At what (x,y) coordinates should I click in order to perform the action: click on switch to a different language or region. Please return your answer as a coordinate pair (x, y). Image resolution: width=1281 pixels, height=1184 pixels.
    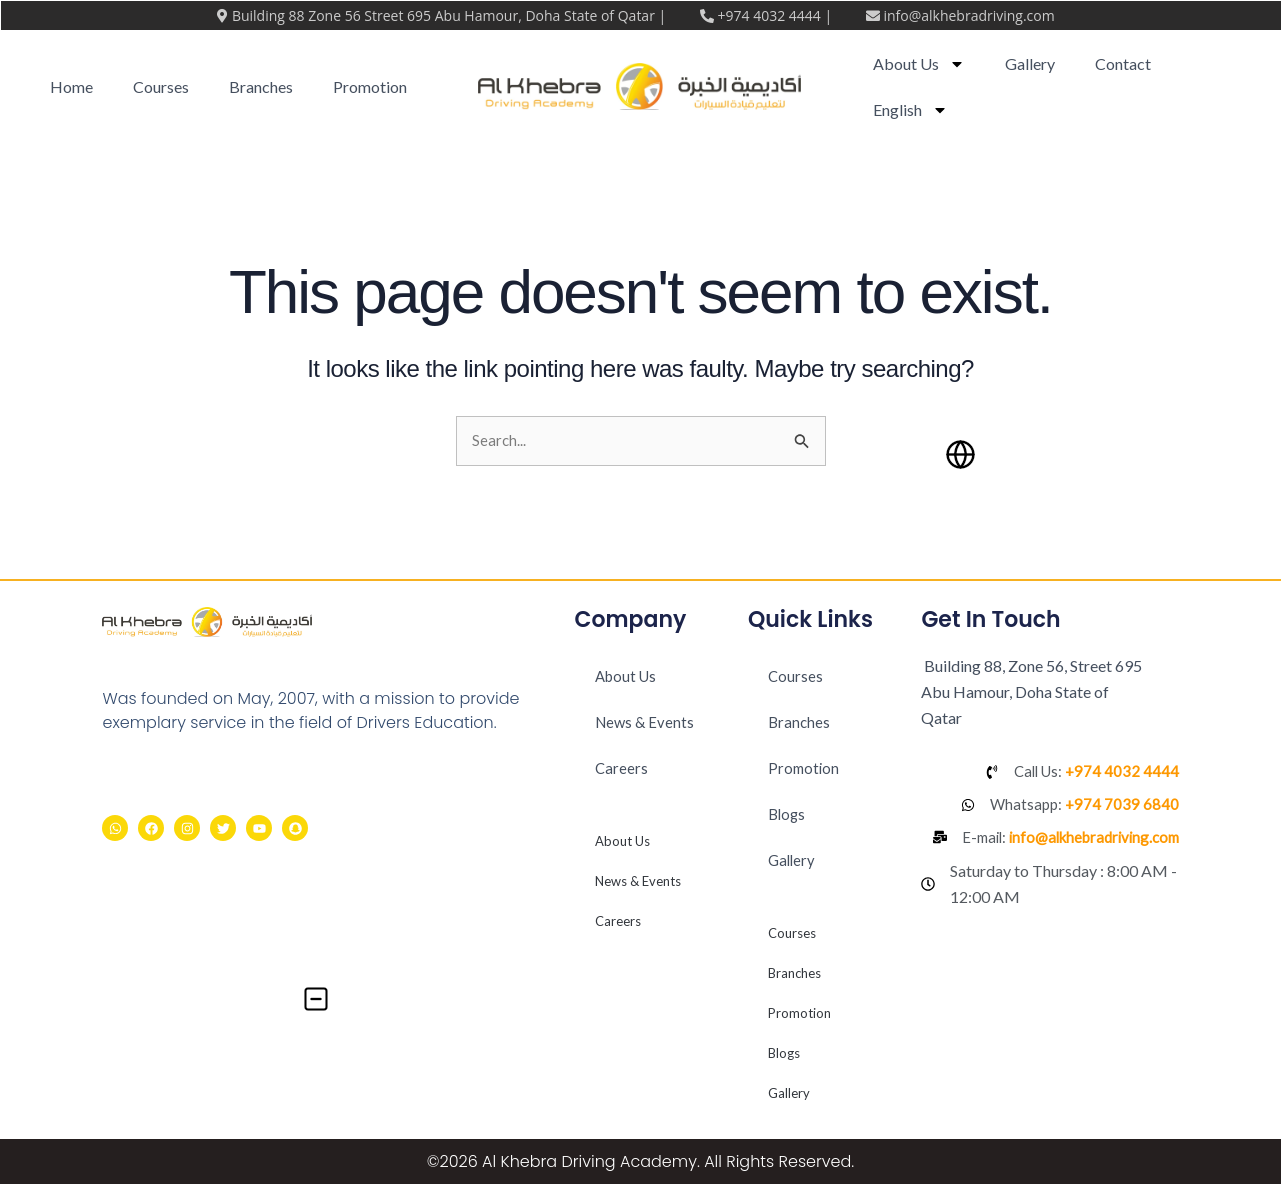
    Looking at the image, I should click on (960, 454).